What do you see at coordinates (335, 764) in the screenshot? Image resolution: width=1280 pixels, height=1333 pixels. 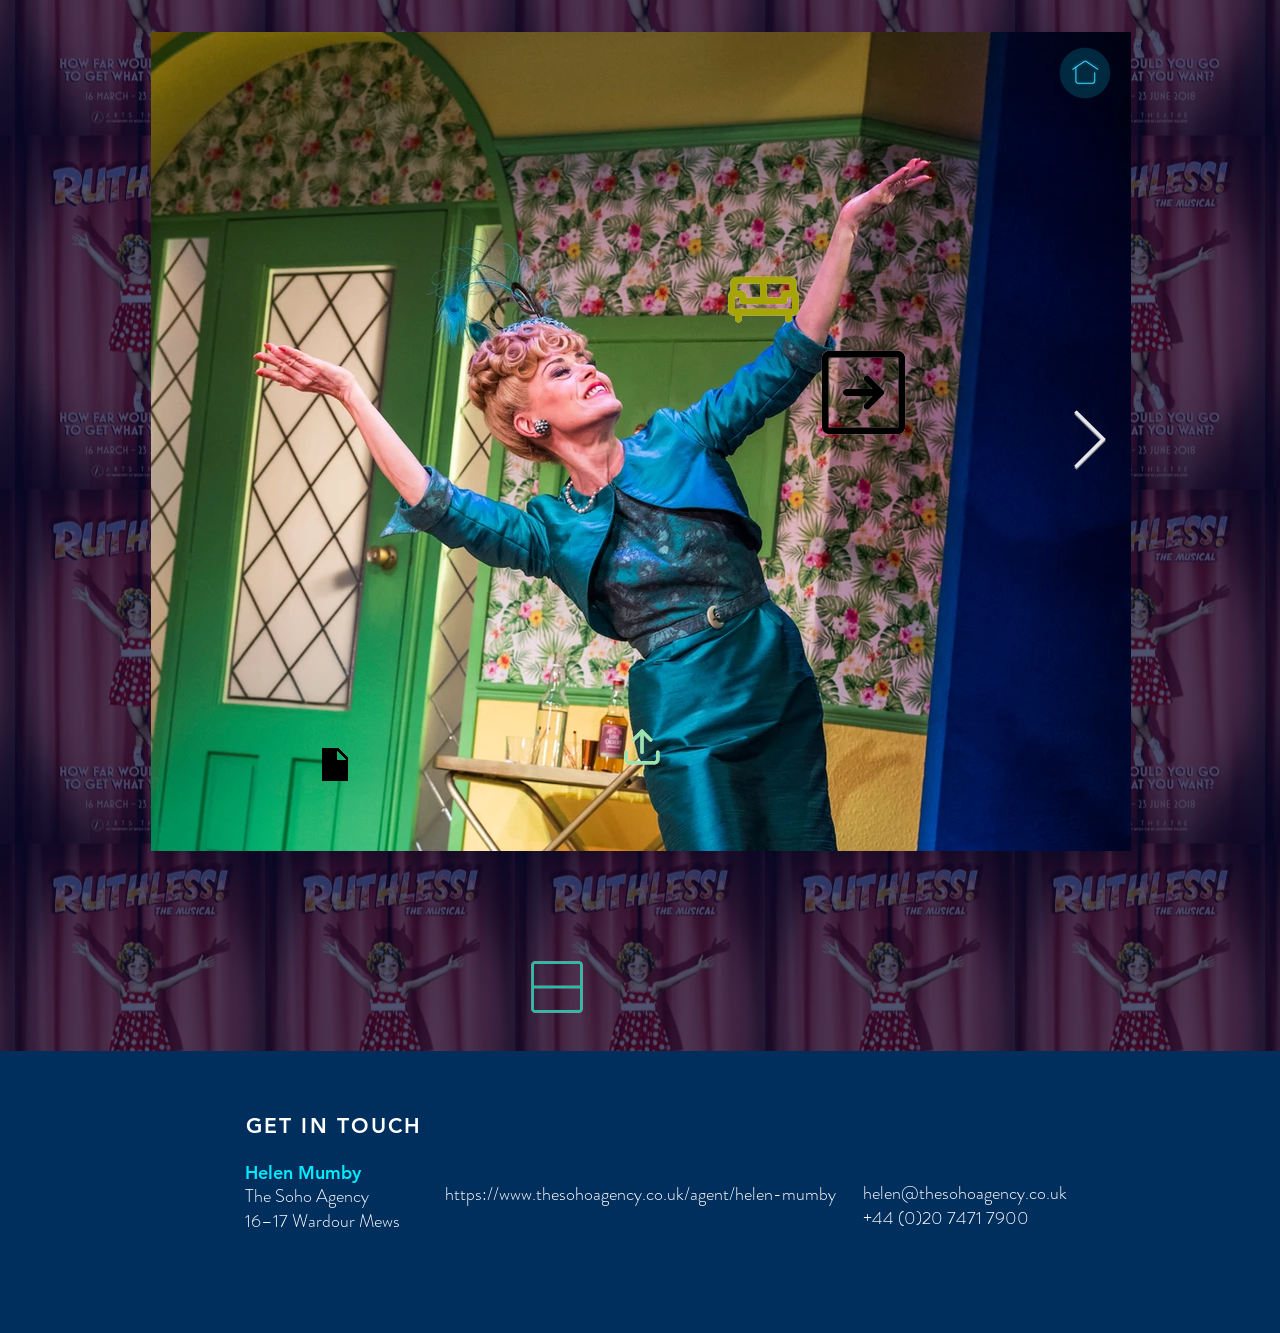 I see `insert or upload a file` at bounding box center [335, 764].